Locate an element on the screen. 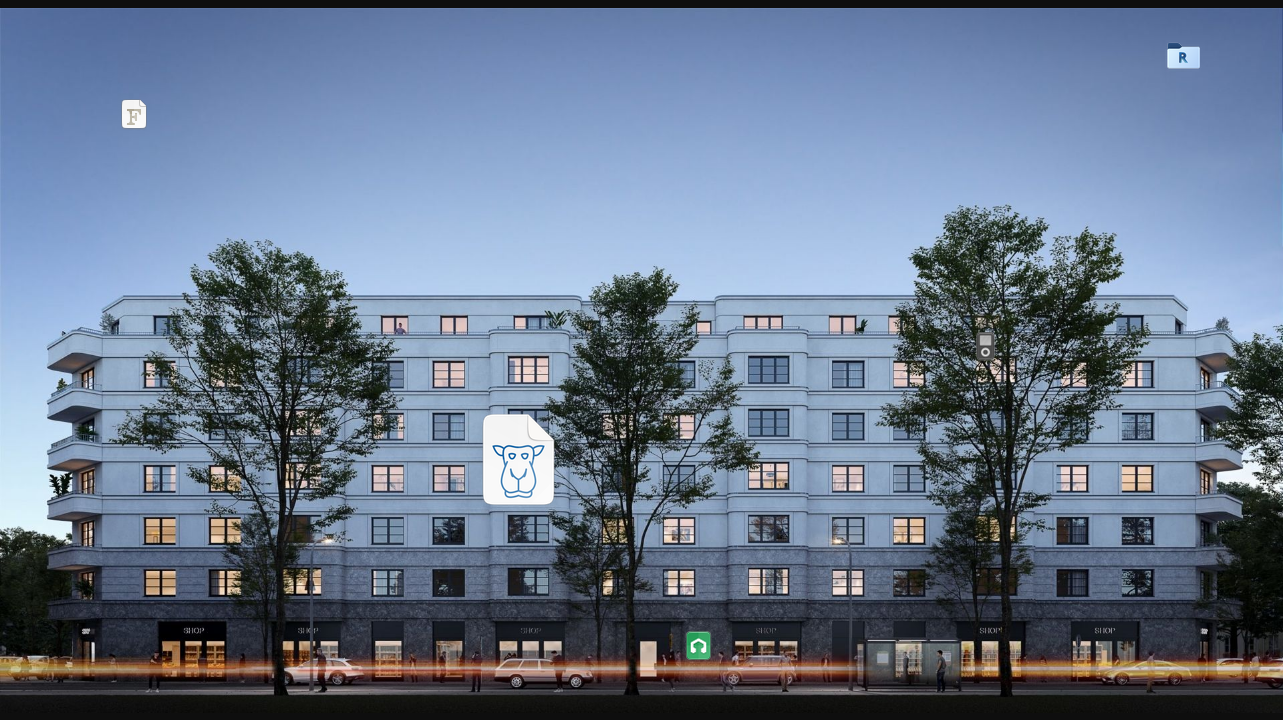 The height and width of the screenshot is (720, 1283). a fortran source code file is located at coordinates (134, 114).